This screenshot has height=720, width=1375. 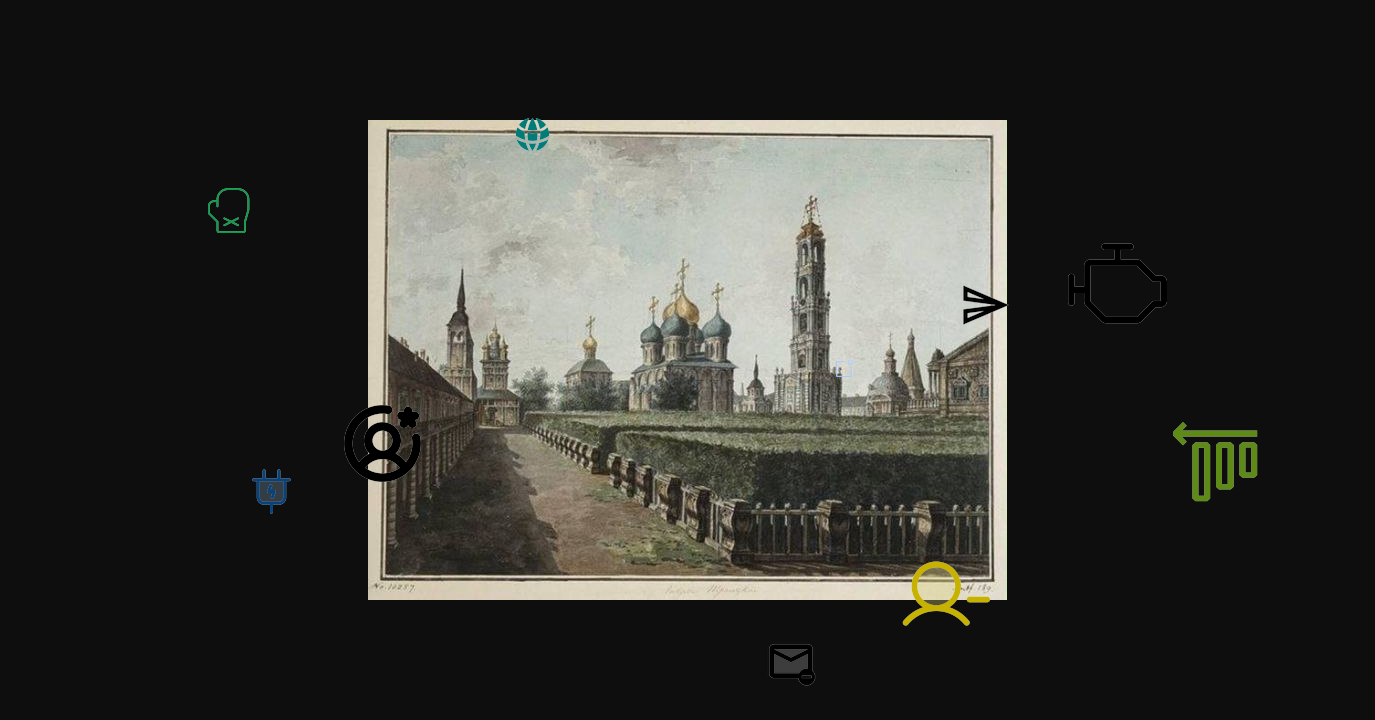 I want to click on view engine or vehicle diagnostics, so click(x=1116, y=285).